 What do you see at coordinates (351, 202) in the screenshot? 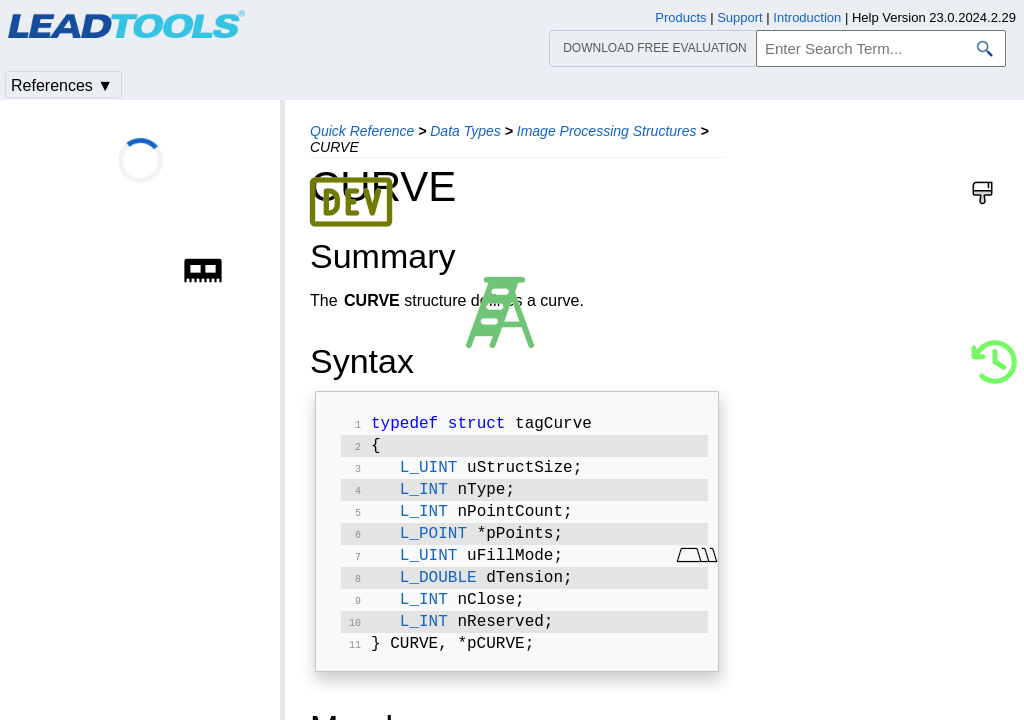
I see `visit dev.to developer community` at bounding box center [351, 202].